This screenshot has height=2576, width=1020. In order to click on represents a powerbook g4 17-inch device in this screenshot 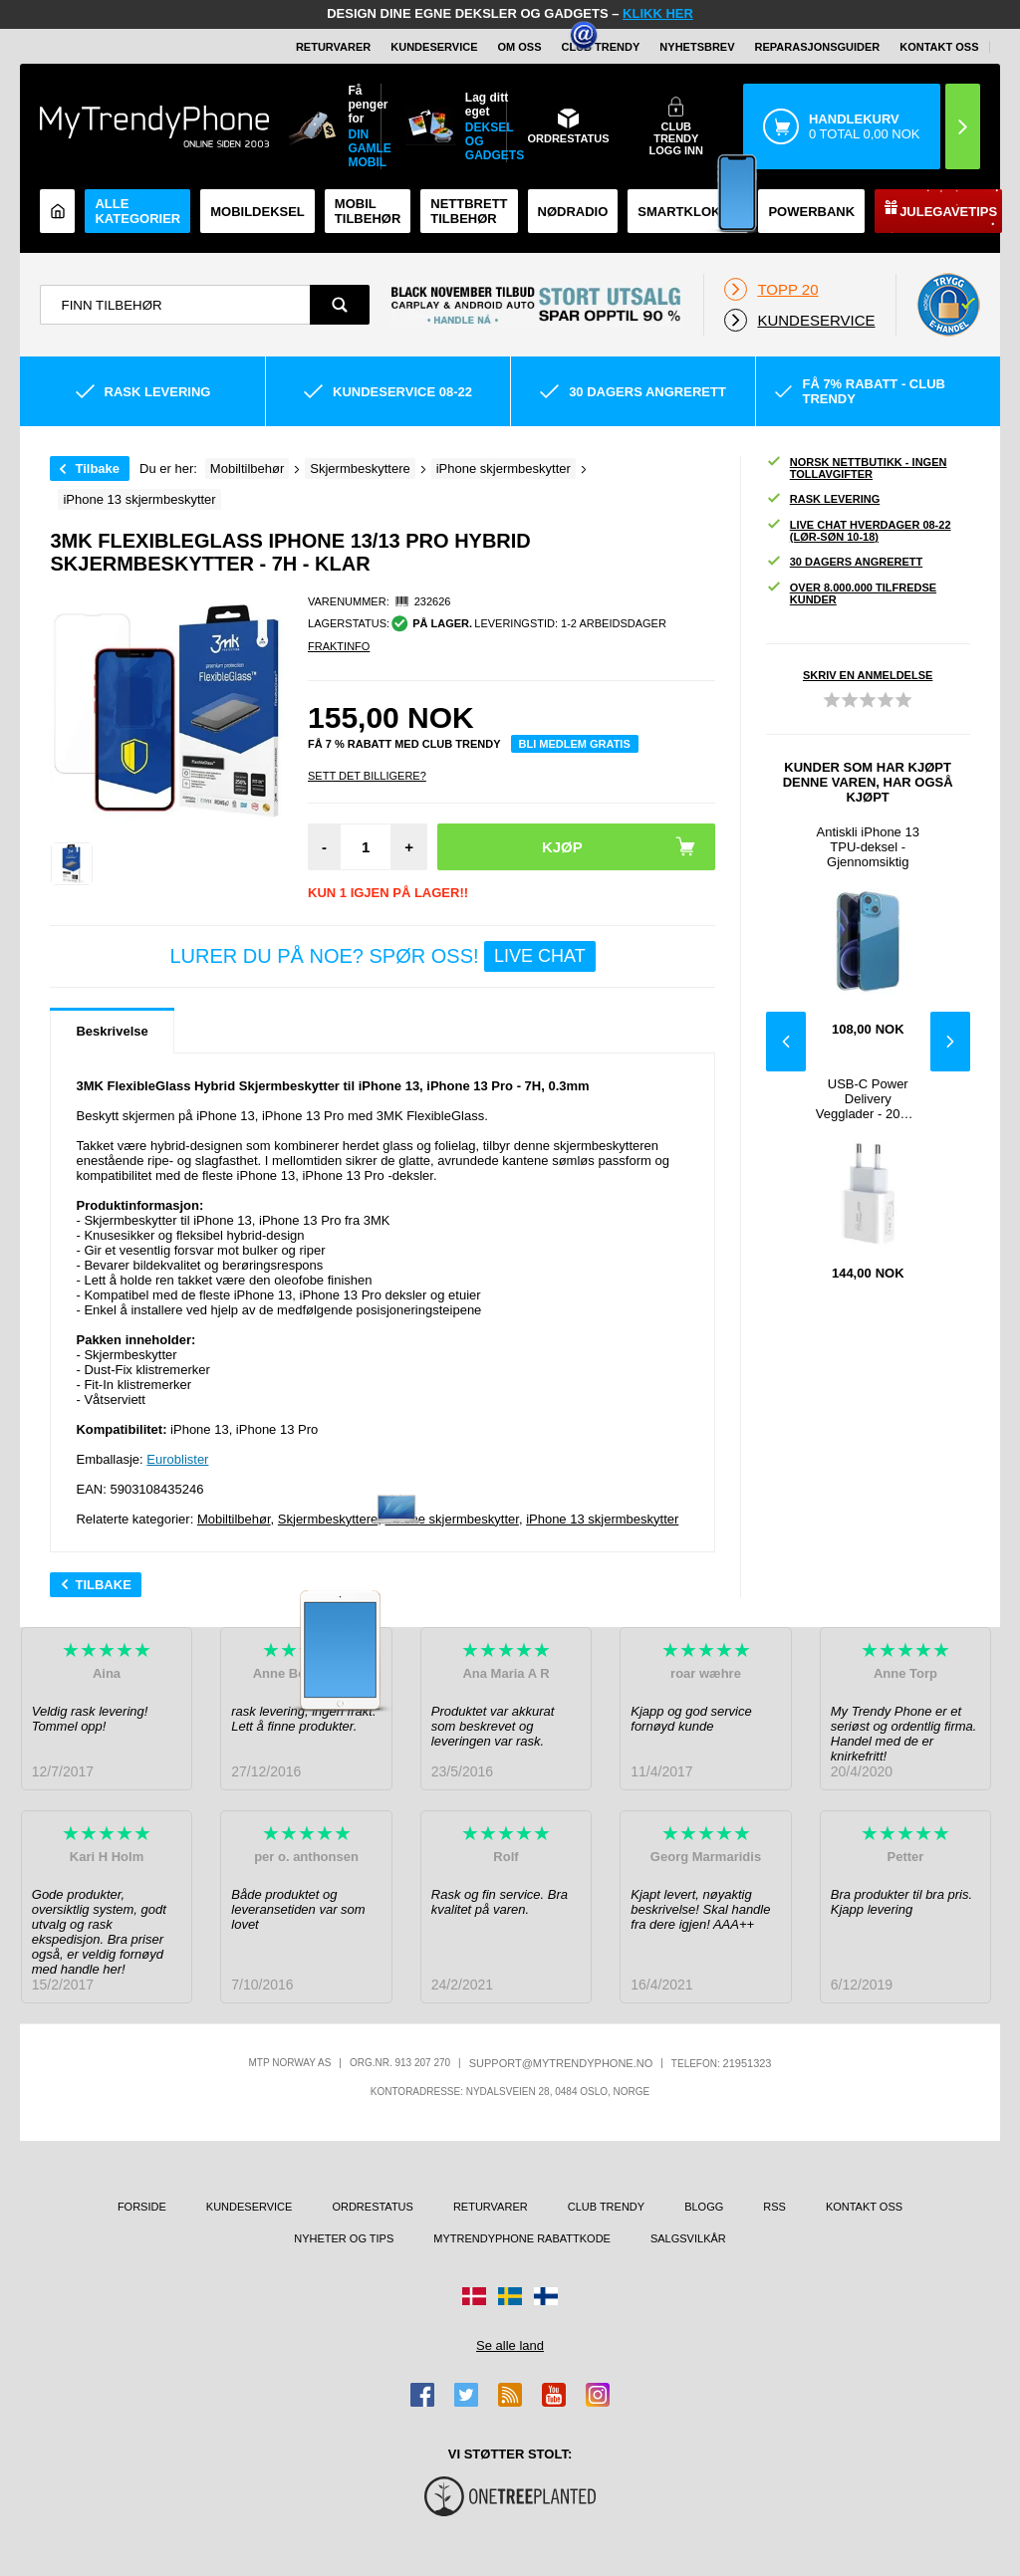, I will do `click(396, 1509)`.